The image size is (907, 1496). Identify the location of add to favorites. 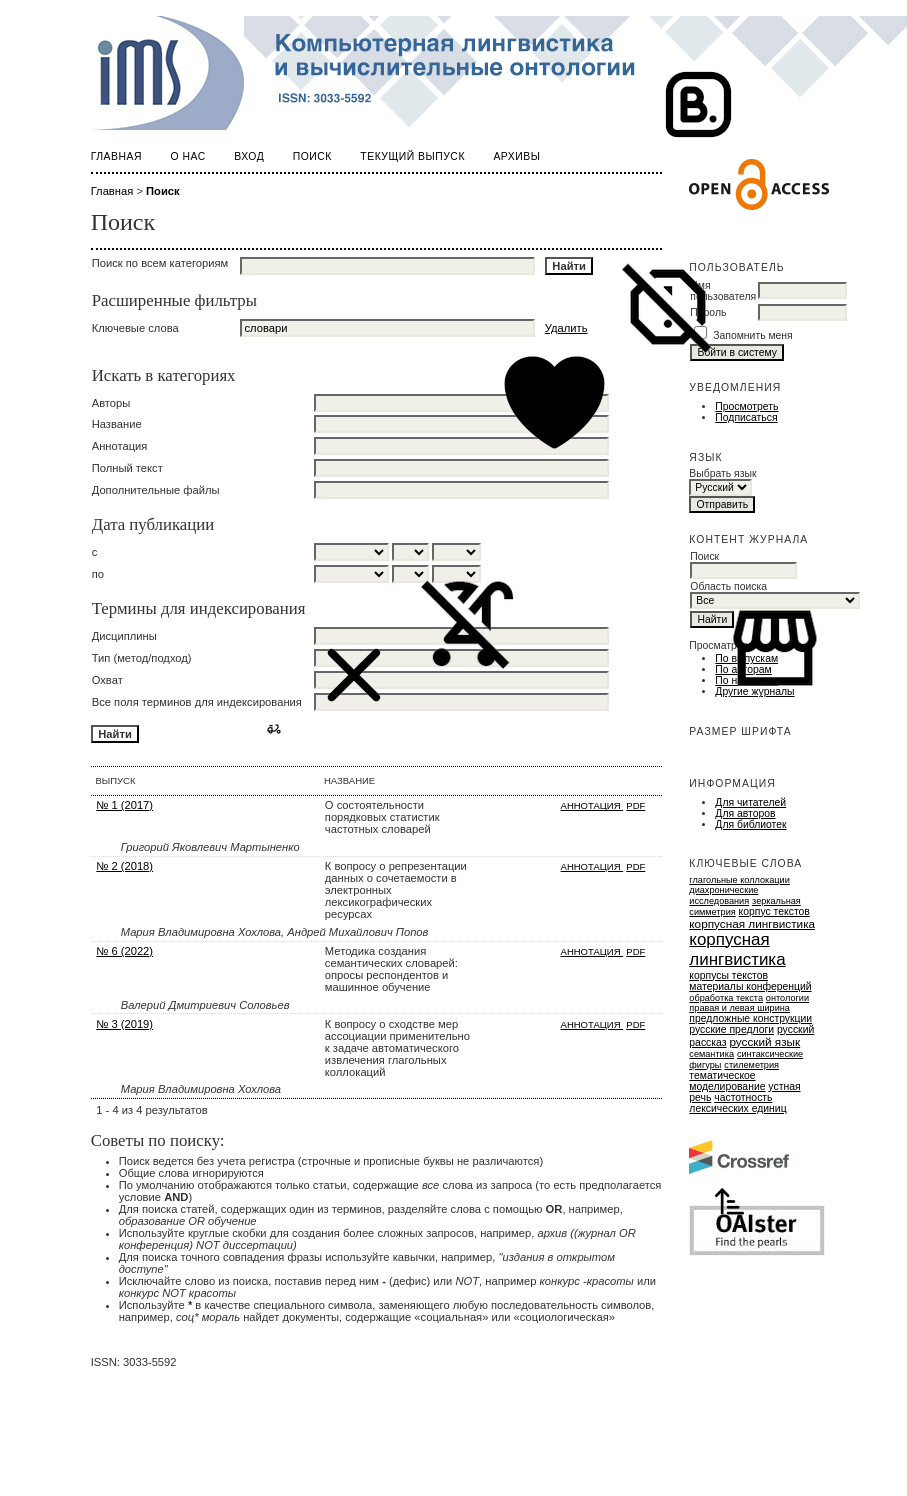
(554, 402).